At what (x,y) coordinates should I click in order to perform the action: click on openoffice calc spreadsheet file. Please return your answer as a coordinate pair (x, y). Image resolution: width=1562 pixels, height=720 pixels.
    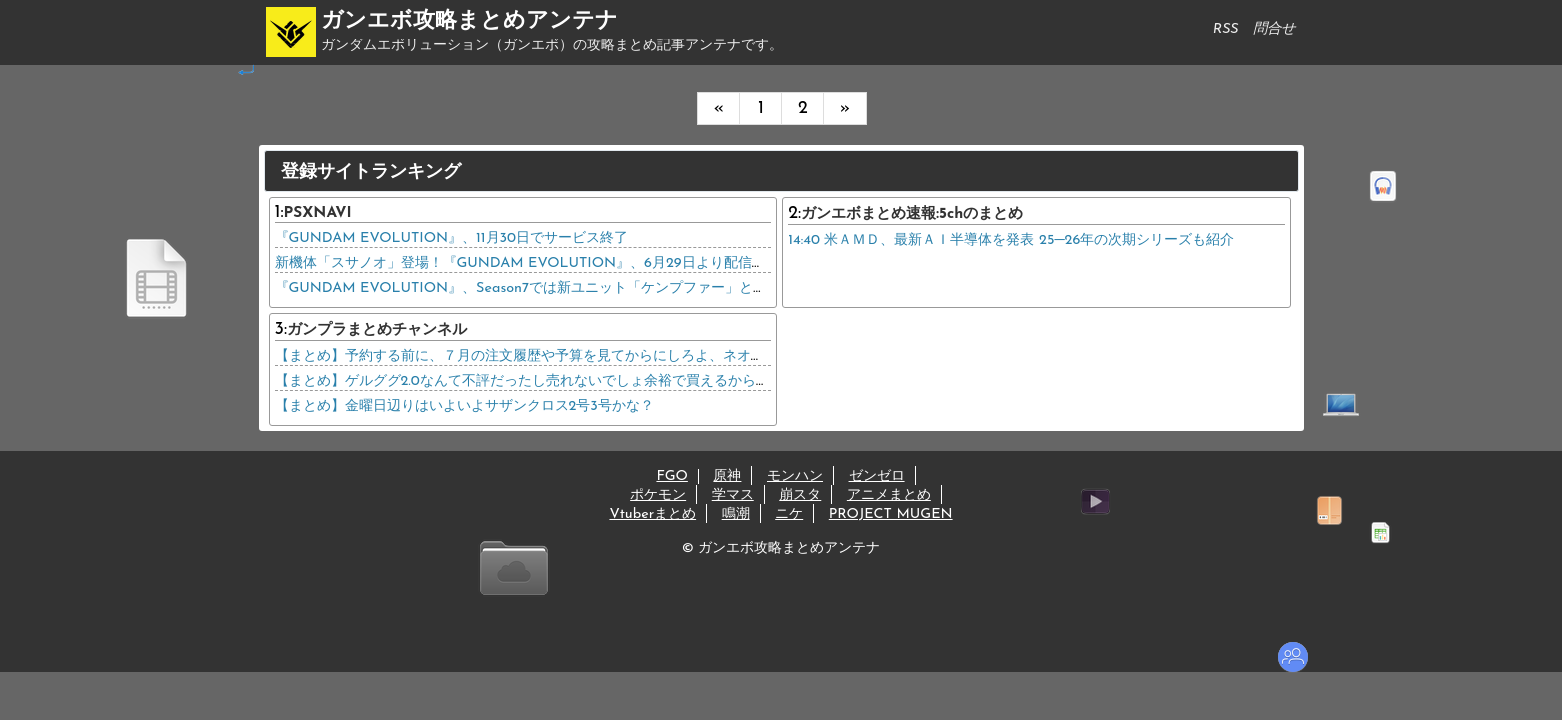
    Looking at the image, I should click on (1380, 532).